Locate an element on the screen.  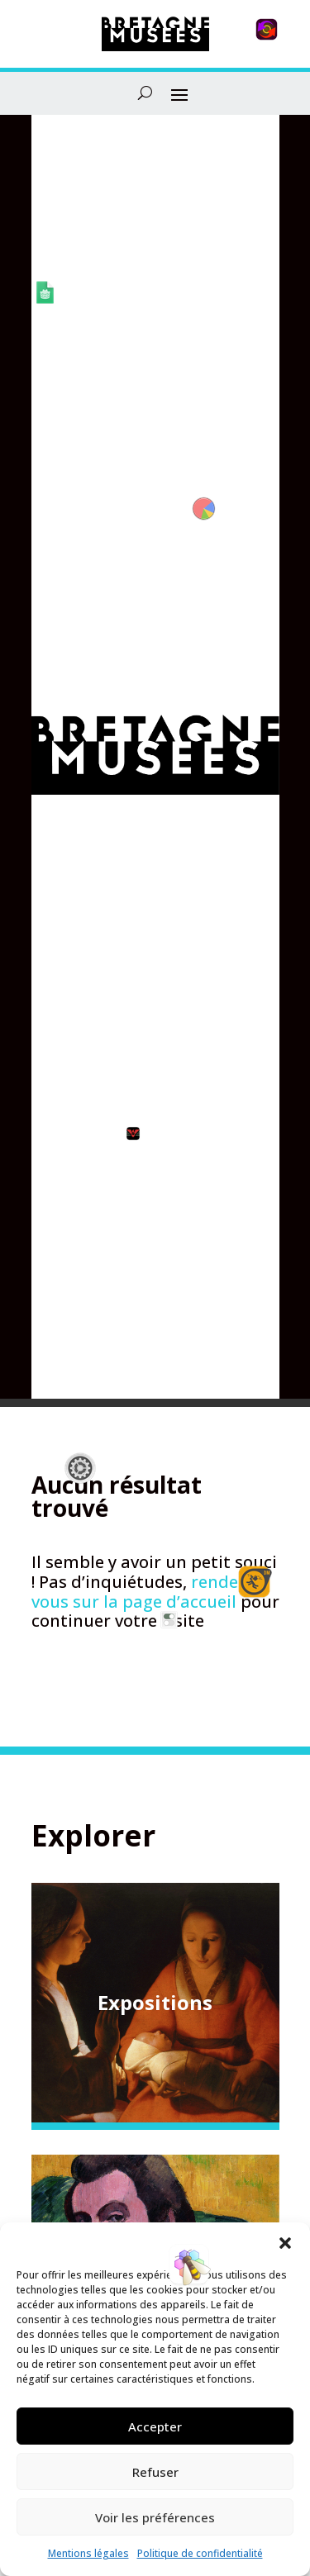
open beeref reference image board app is located at coordinates (188, 2264).